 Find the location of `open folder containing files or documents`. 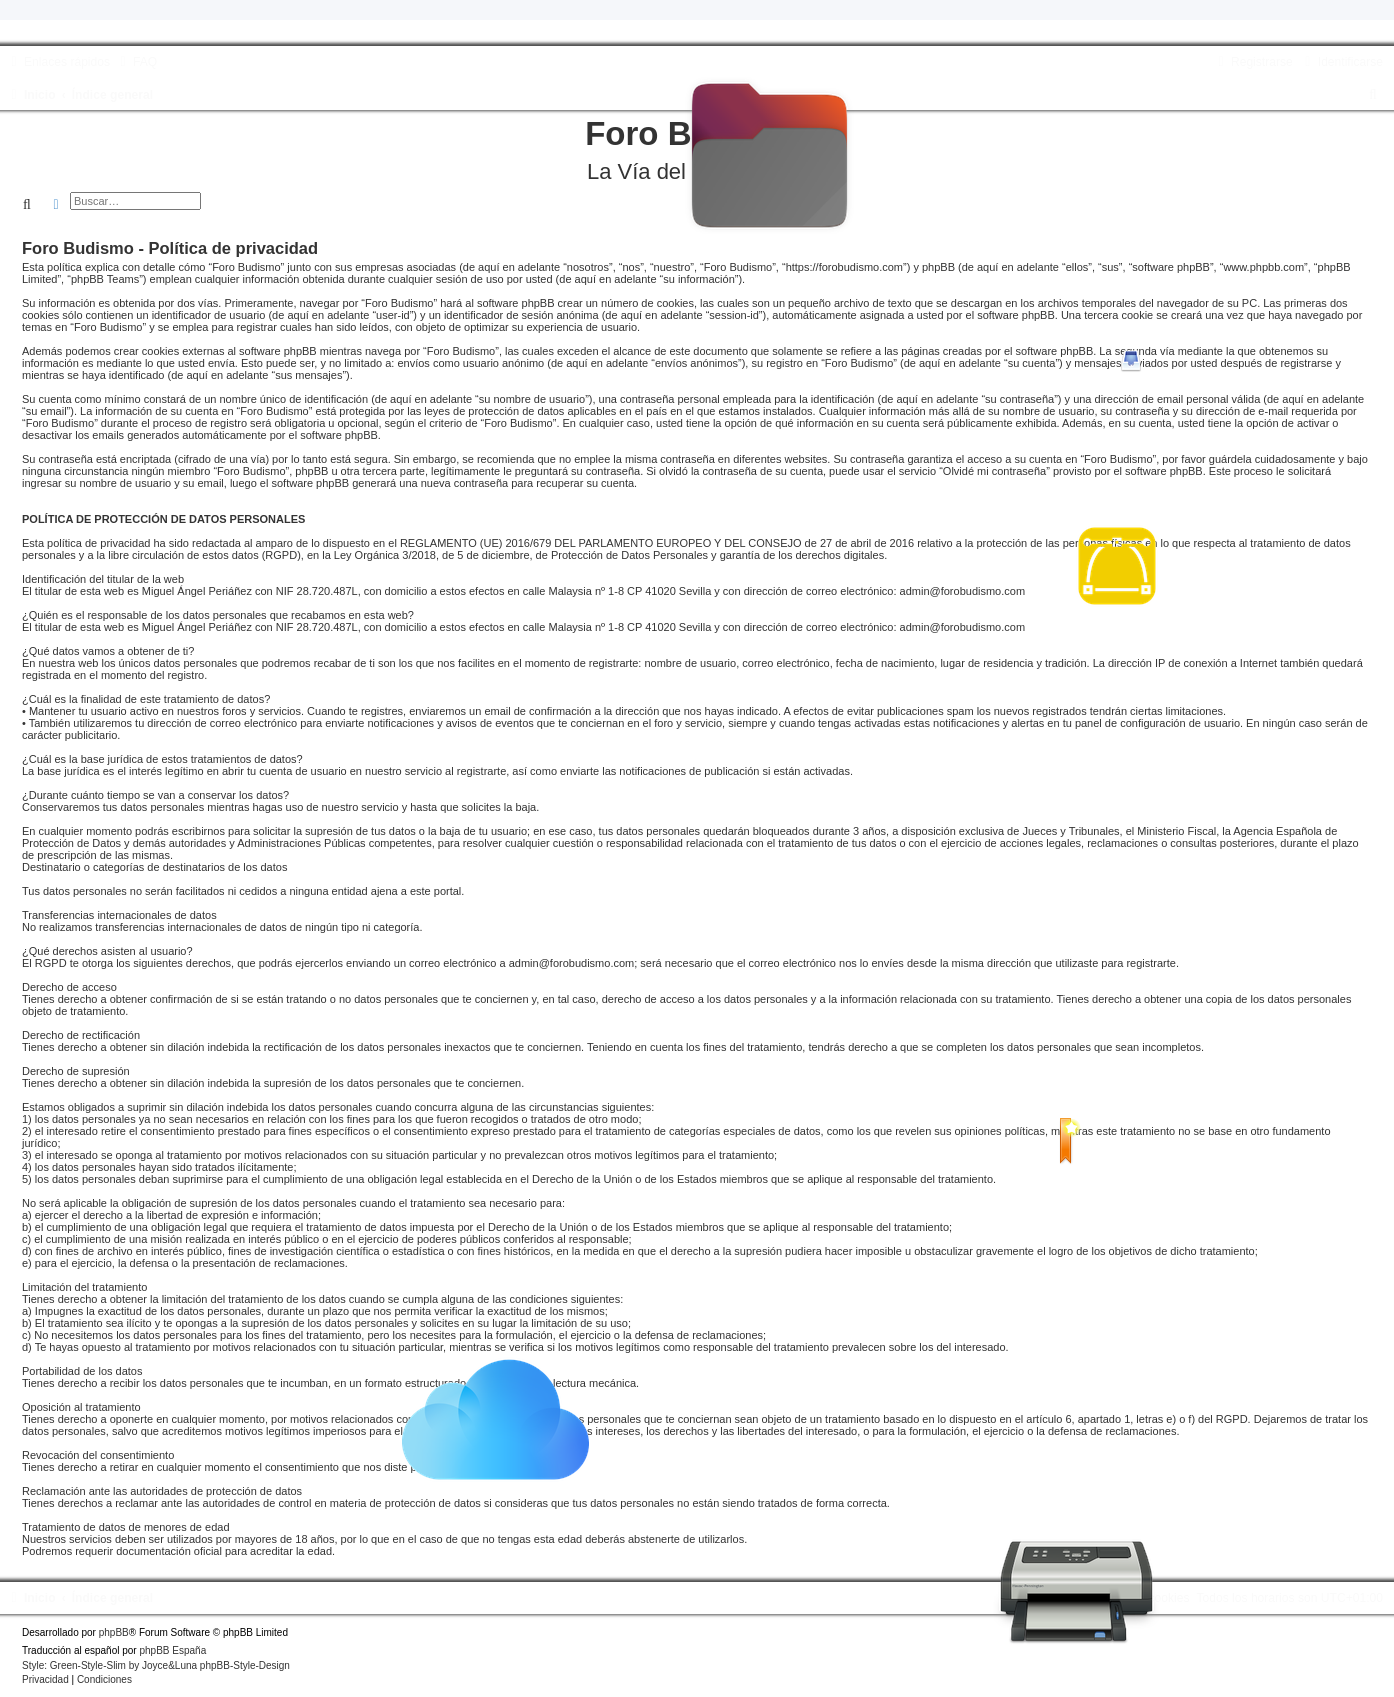

open folder containing files or documents is located at coordinates (769, 155).